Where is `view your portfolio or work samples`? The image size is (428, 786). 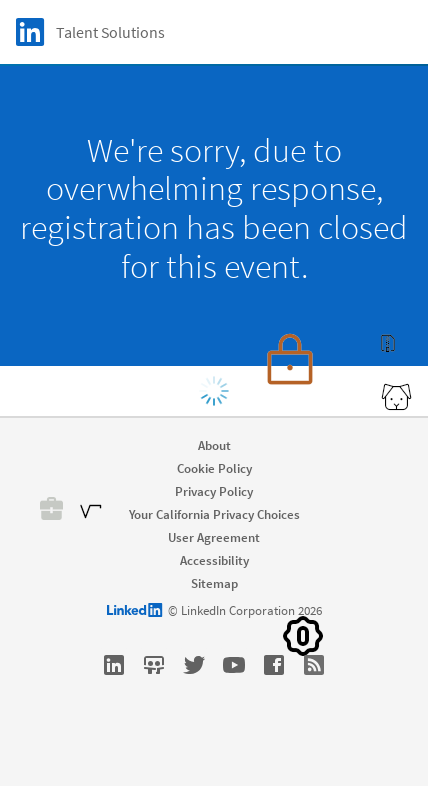 view your portfolio or work samples is located at coordinates (51, 508).